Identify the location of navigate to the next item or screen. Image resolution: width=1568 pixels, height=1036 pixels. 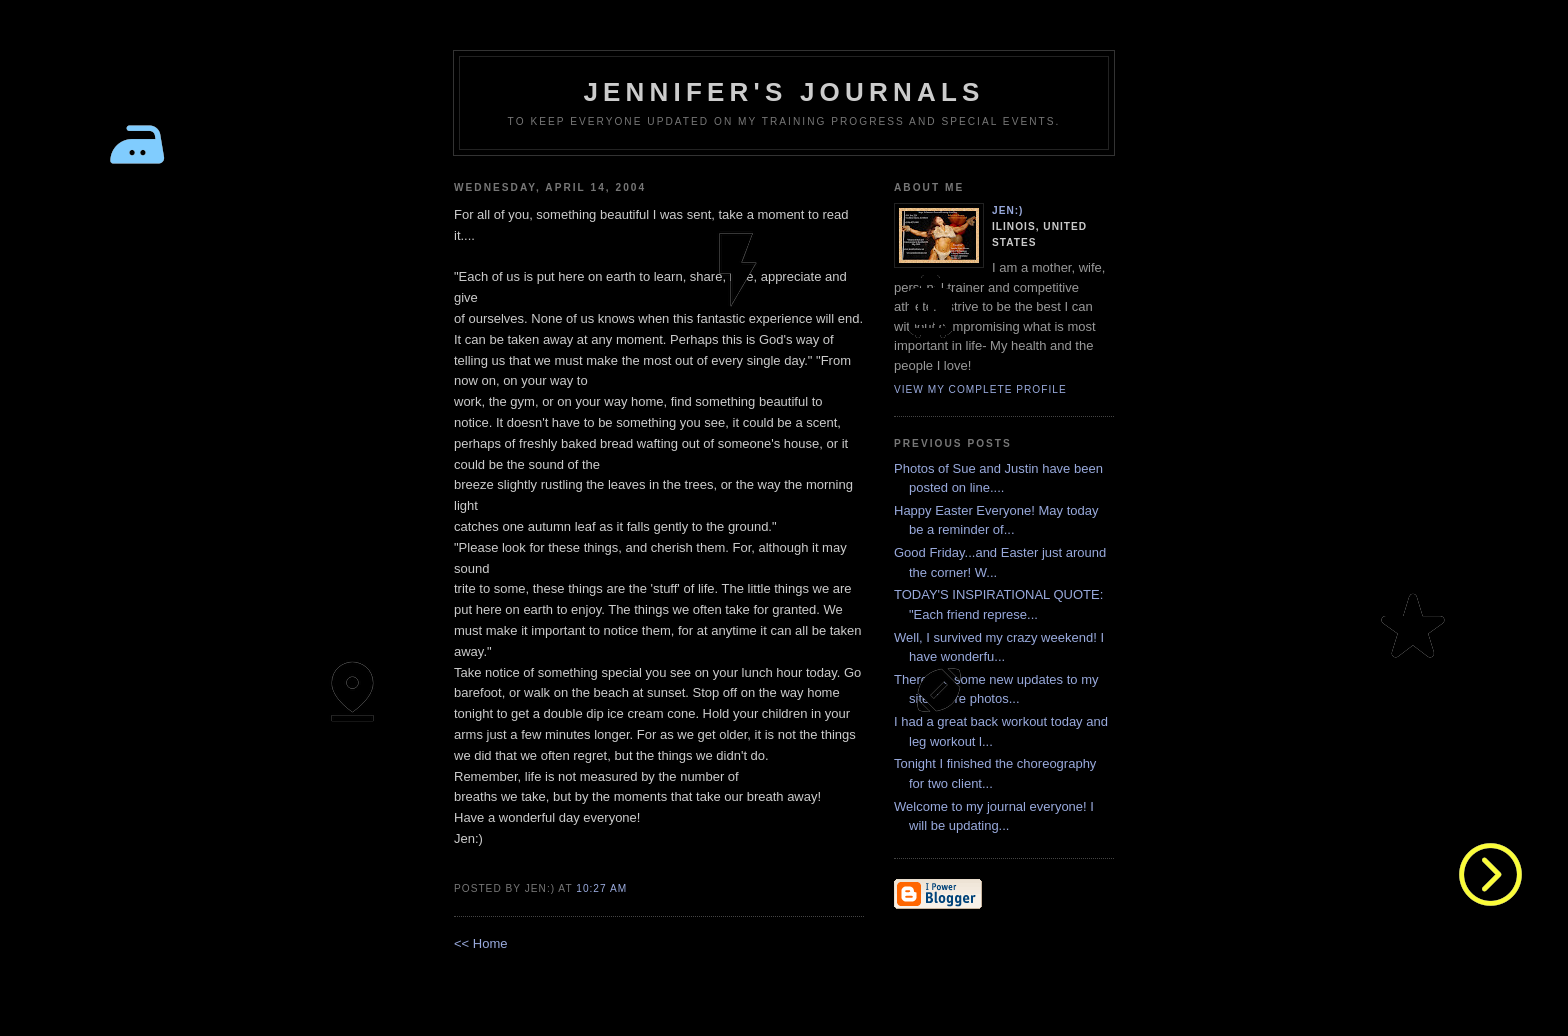
(1490, 874).